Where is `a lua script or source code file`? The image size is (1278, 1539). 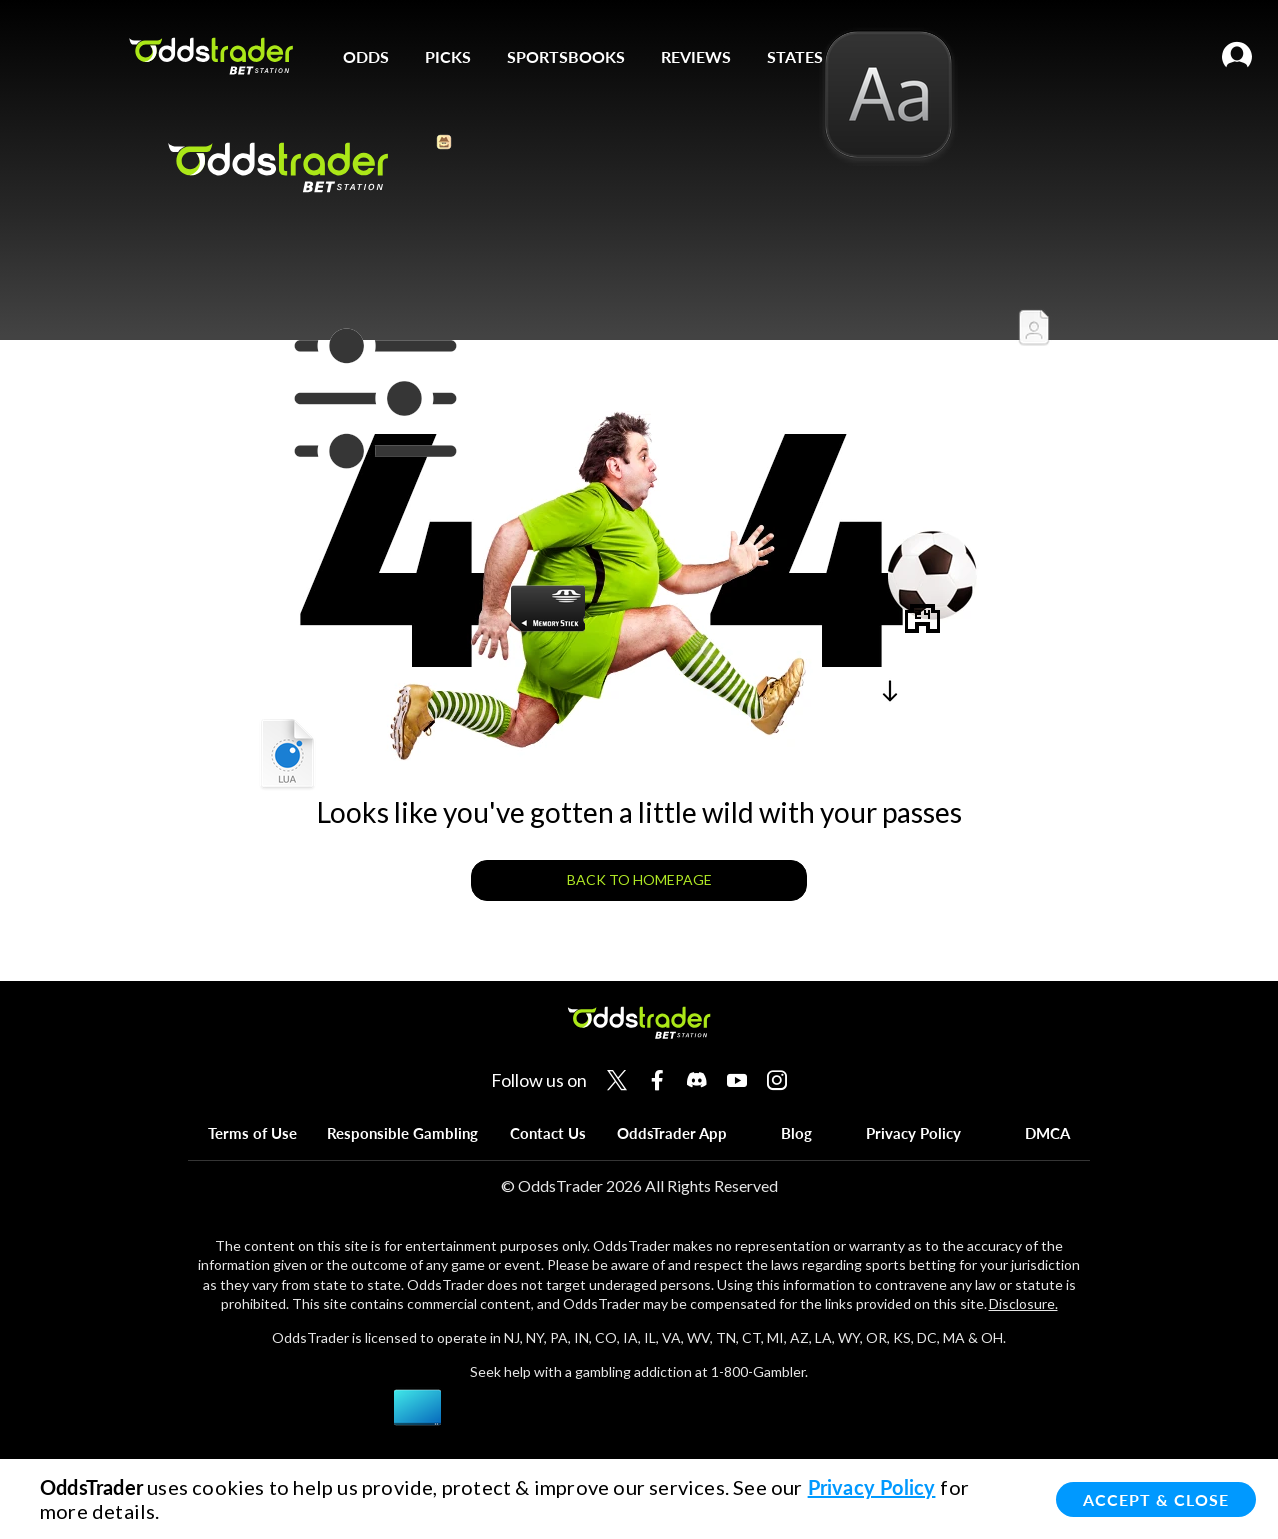
a lua script or source code file is located at coordinates (287, 754).